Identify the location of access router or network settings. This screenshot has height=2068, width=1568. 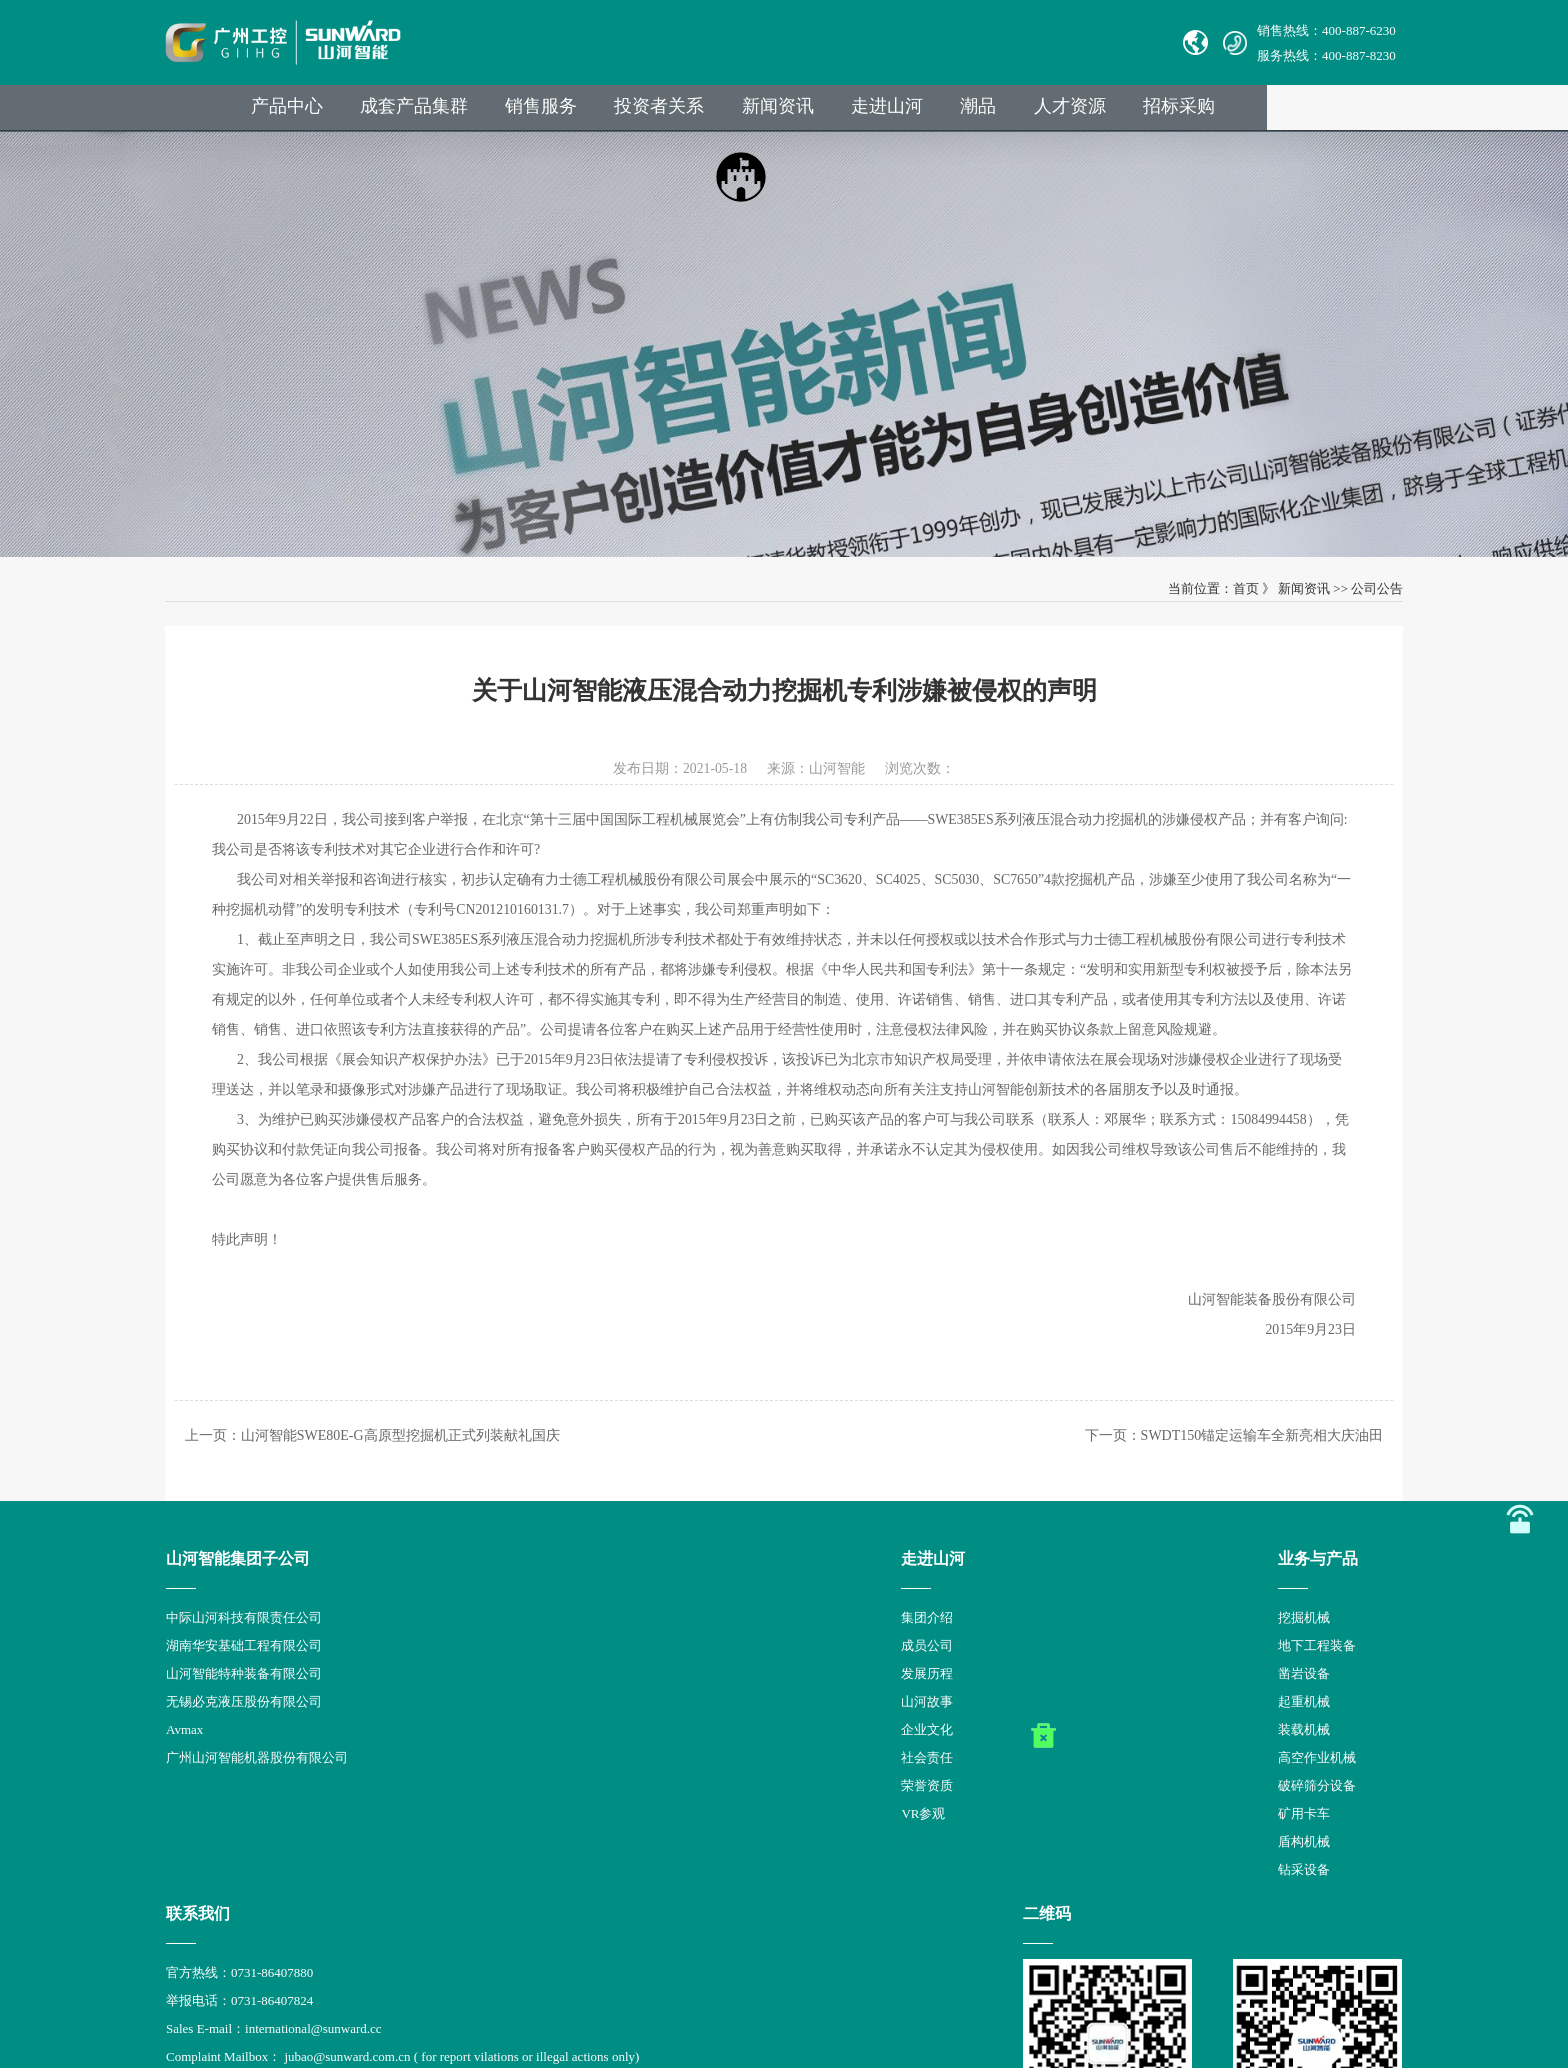
(1520, 1519).